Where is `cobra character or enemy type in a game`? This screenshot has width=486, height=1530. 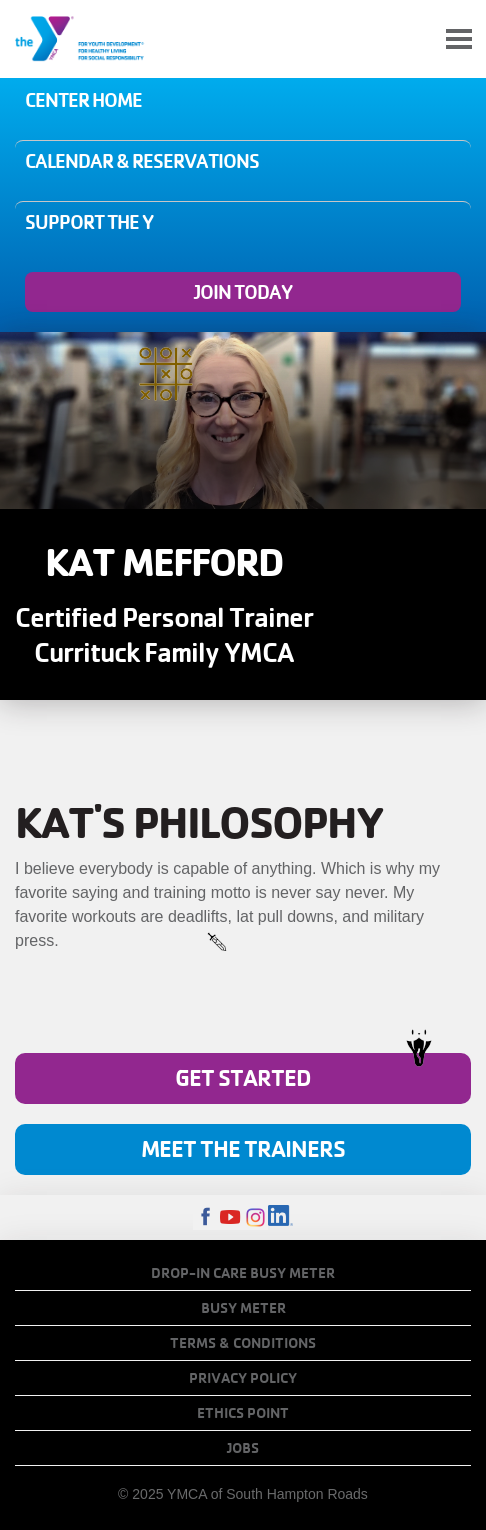
cobra character or enemy type in a game is located at coordinates (419, 1048).